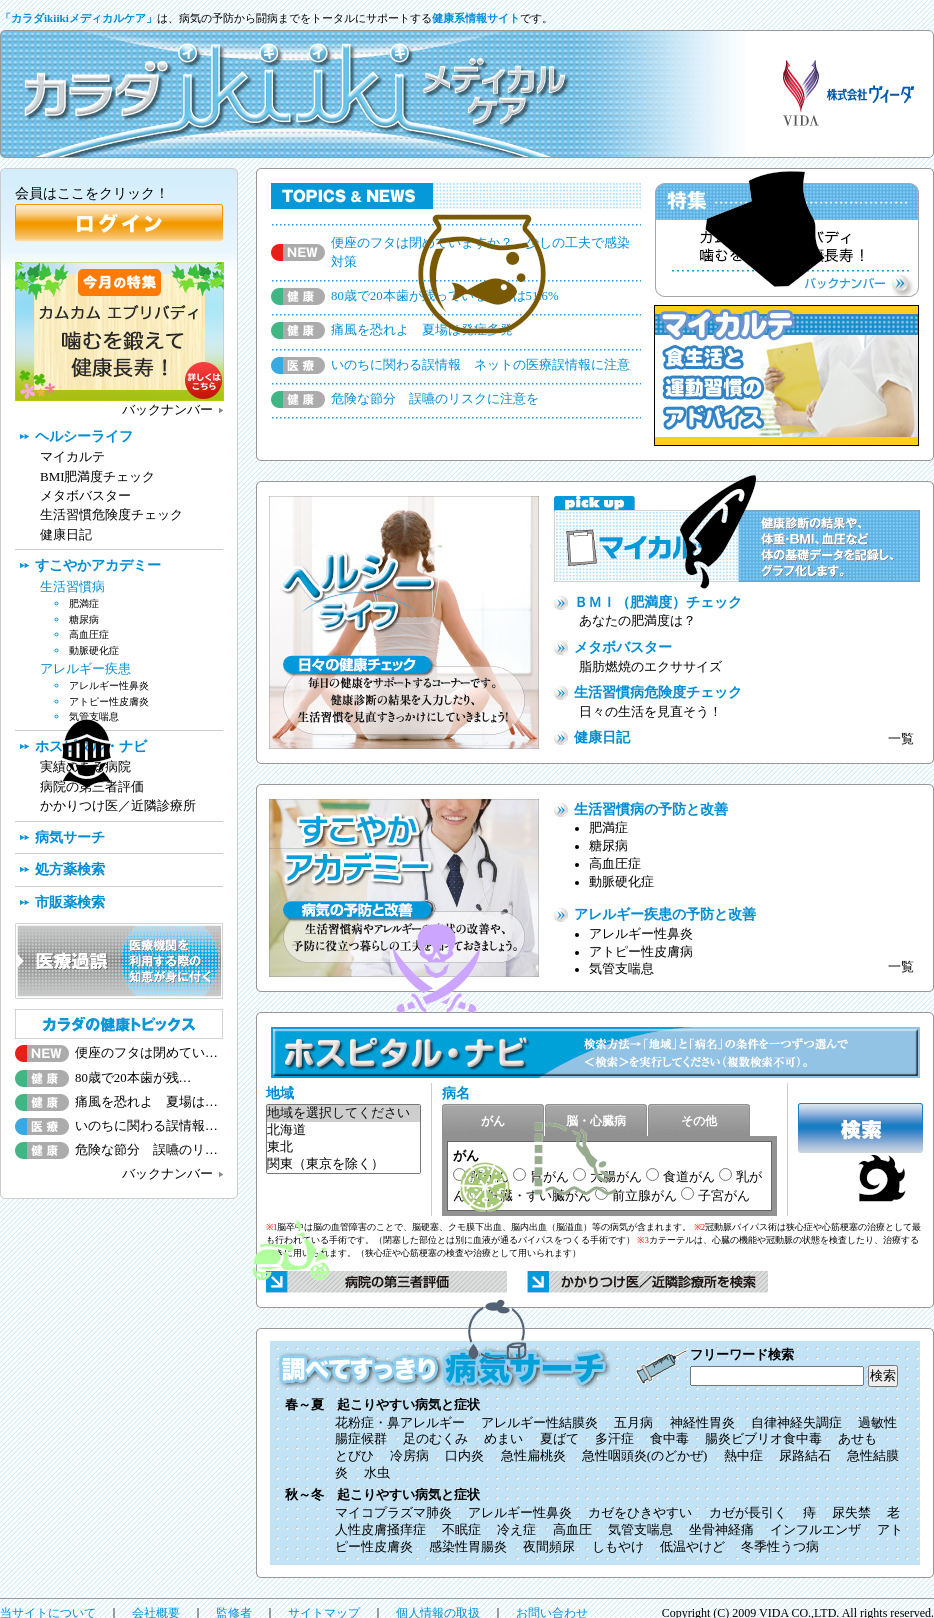  What do you see at coordinates (574, 1154) in the screenshot?
I see `access swimming pool or diving activities` at bounding box center [574, 1154].